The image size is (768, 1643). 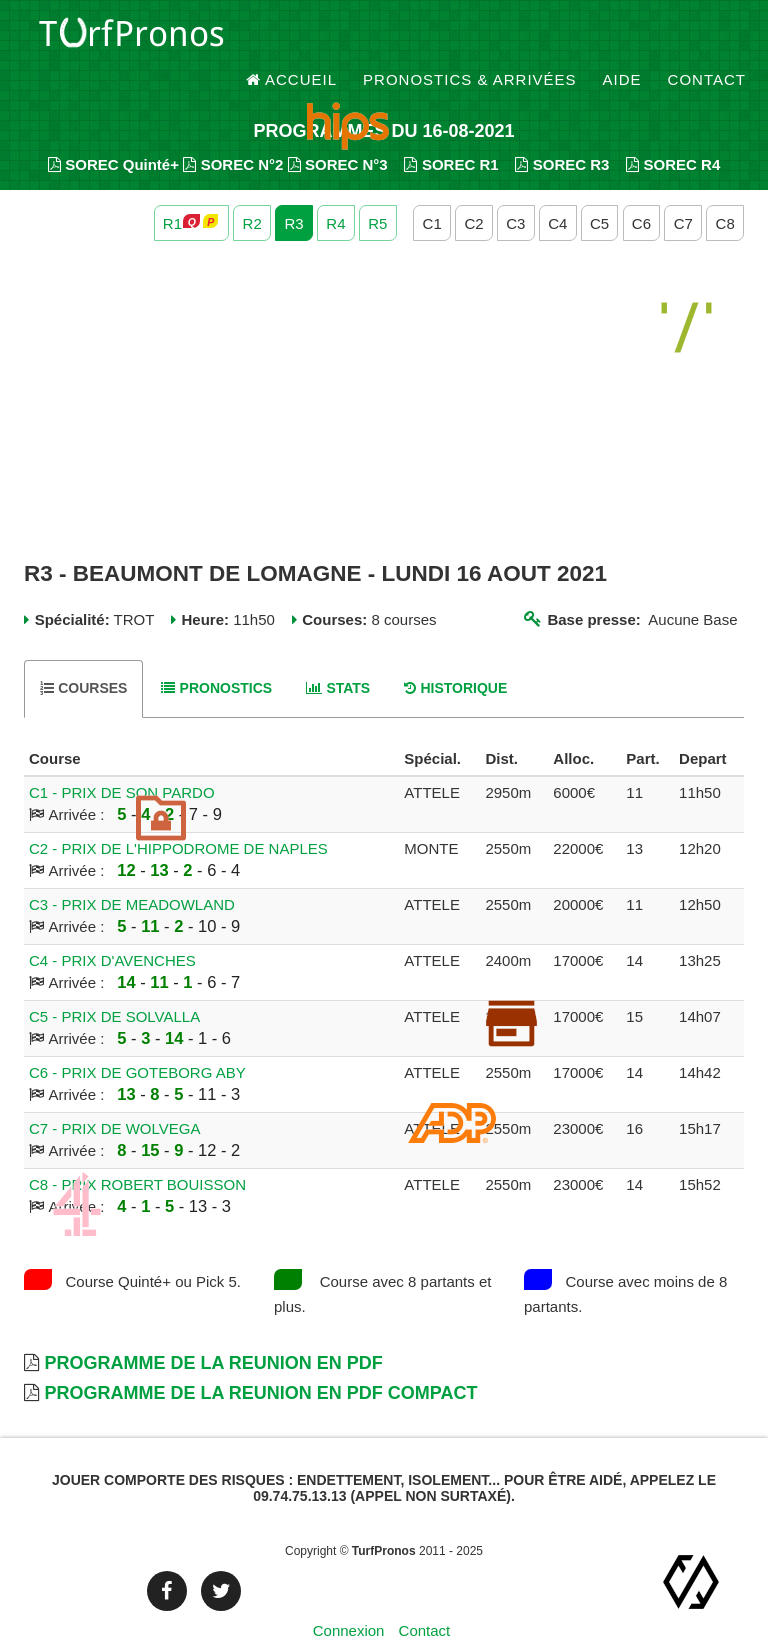 I want to click on Channel 4 logo, so click(x=77, y=1204).